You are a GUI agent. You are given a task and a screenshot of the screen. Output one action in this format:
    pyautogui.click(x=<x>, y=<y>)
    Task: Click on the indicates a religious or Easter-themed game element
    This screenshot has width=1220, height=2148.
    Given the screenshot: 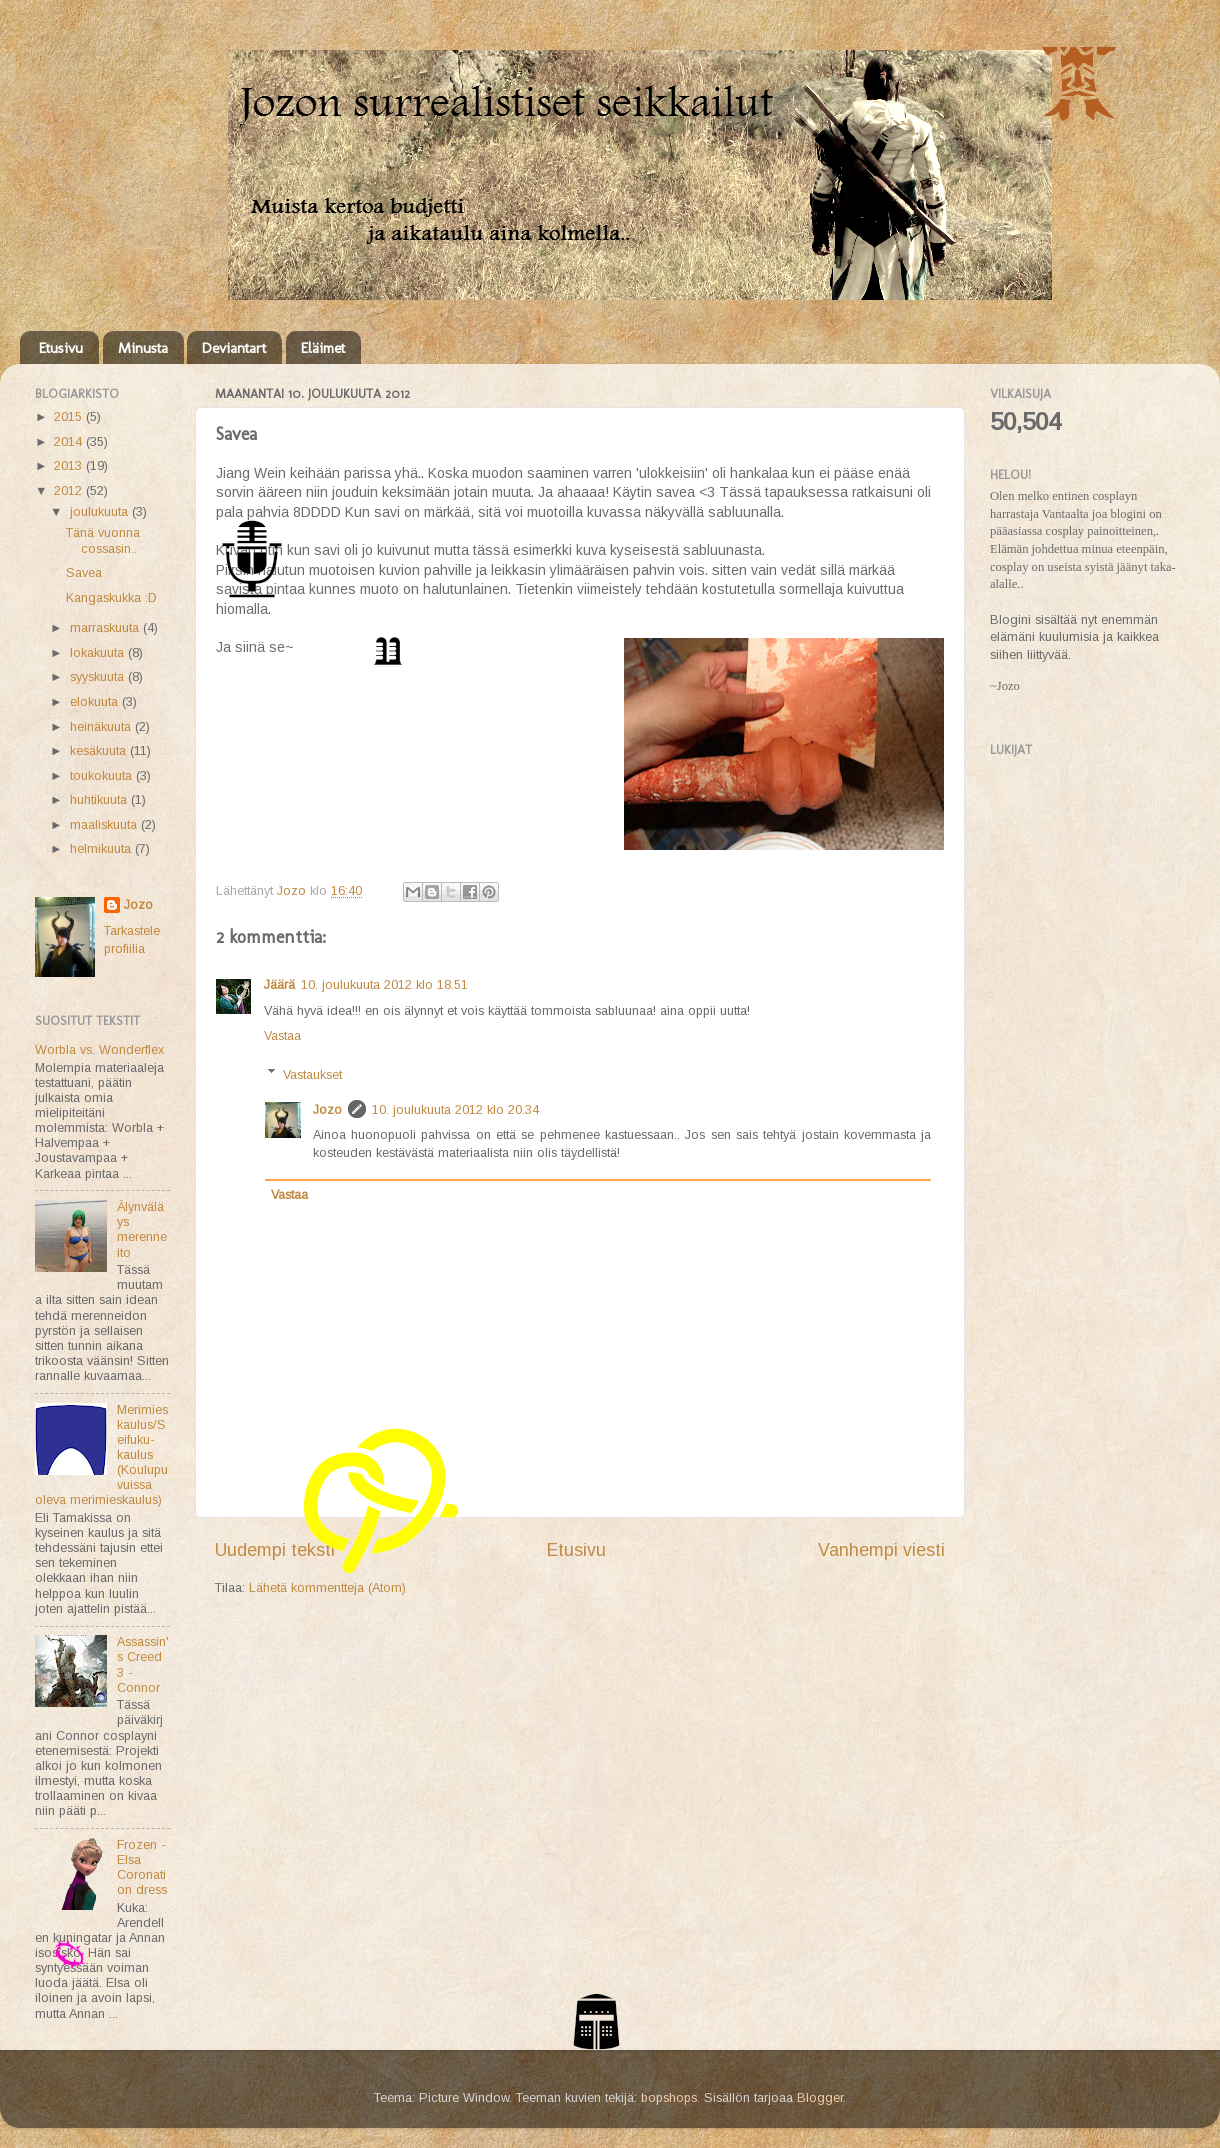 What is the action you would take?
    pyautogui.click(x=69, y=1954)
    